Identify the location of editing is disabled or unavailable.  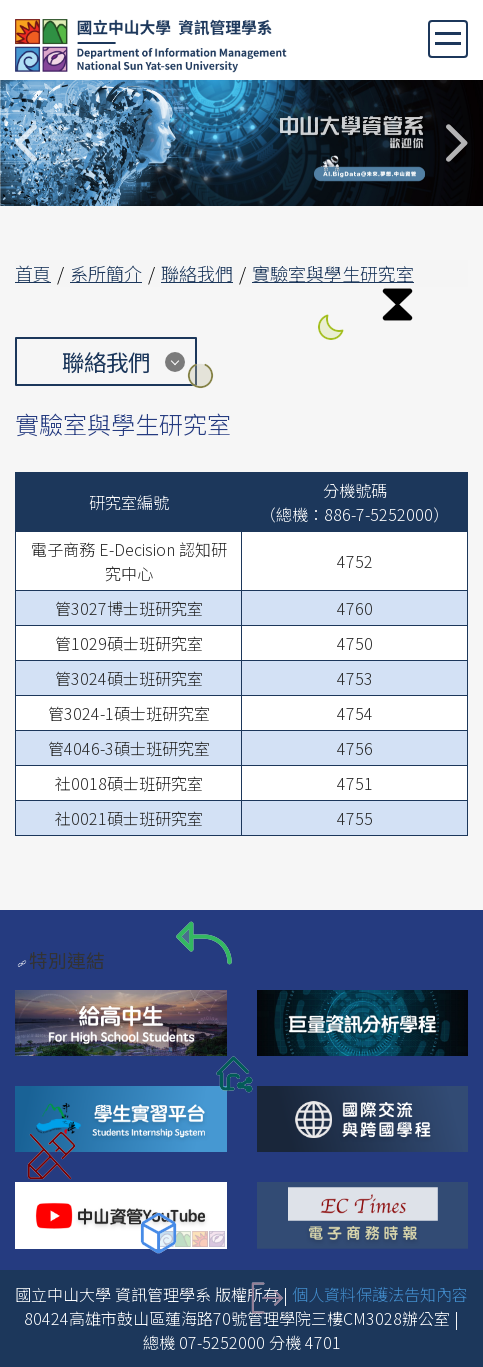
(50, 1156).